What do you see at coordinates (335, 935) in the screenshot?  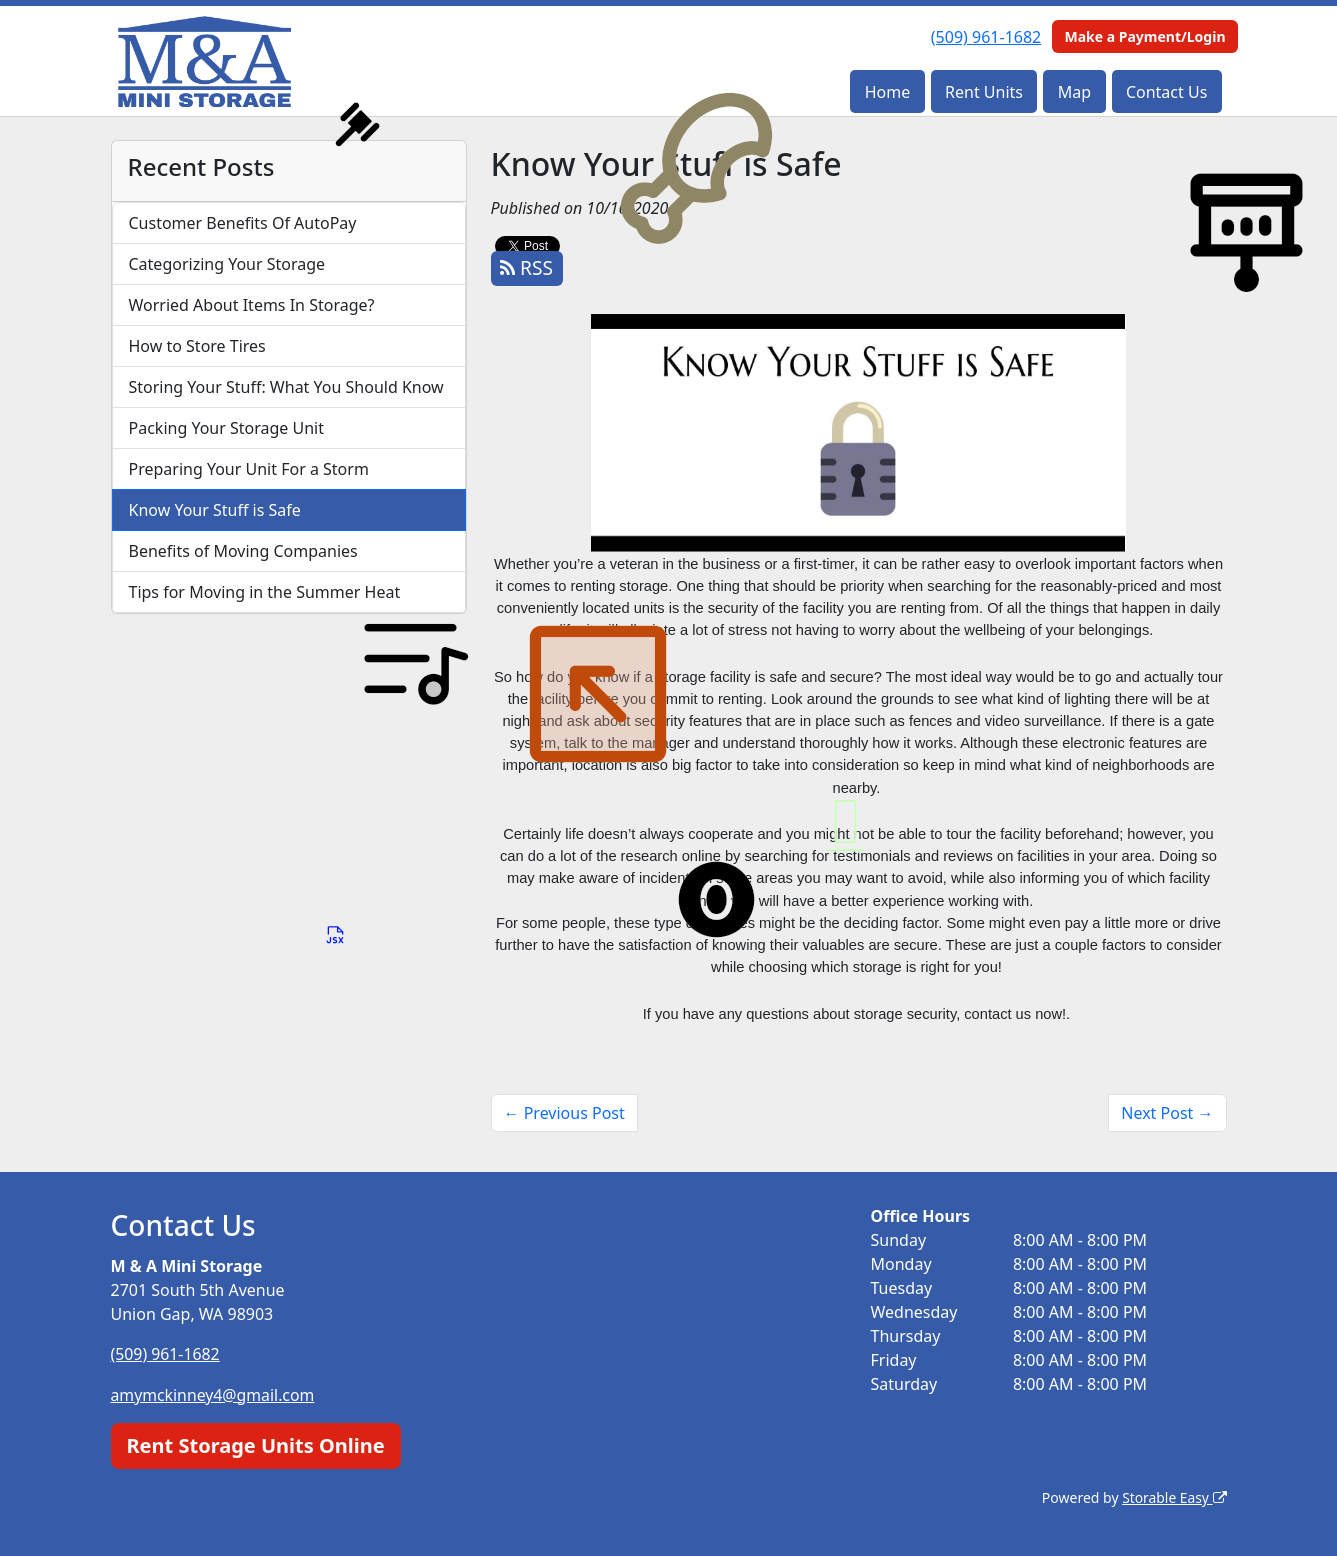 I see `a JSX file type indicator` at bounding box center [335, 935].